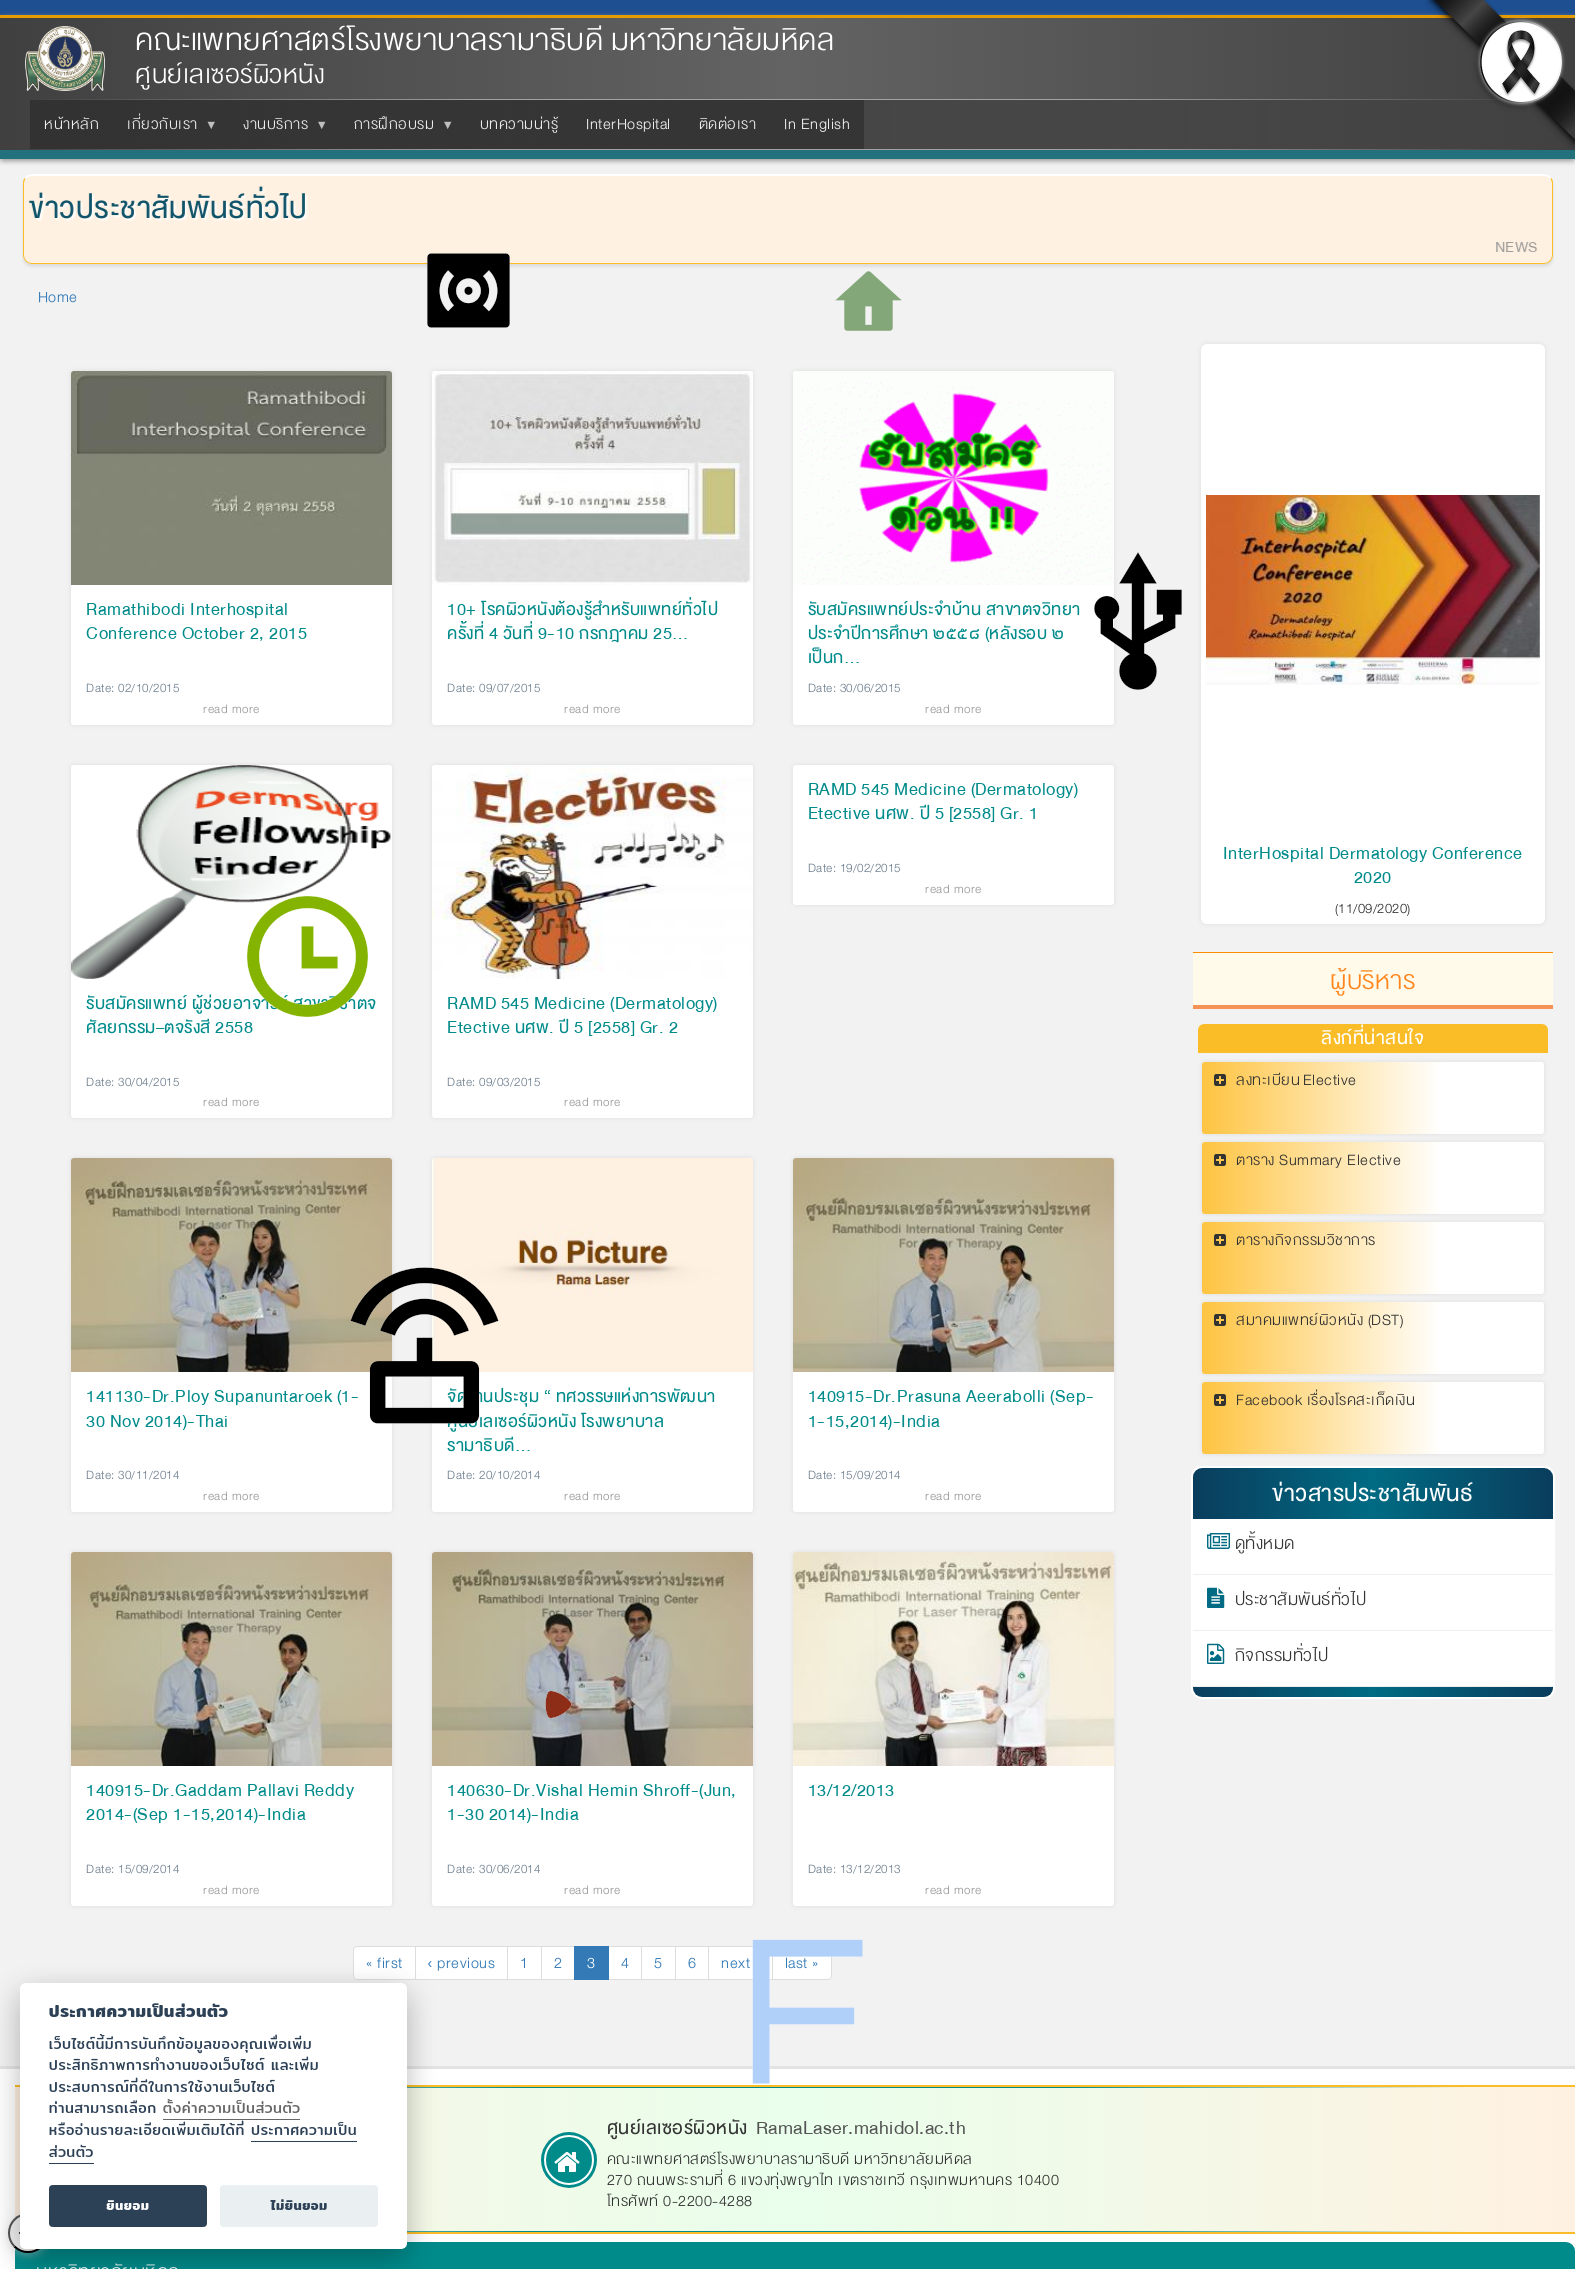  What do you see at coordinates (468, 290) in the screenshot?
I see `enable surround sound audio` at bounding box center [468, 290].